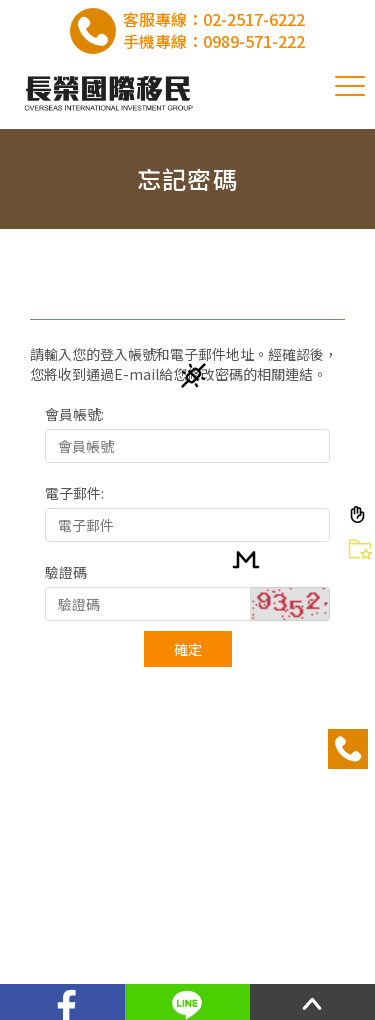  I want to click on indicates an active connection or link, so click(193, 375).